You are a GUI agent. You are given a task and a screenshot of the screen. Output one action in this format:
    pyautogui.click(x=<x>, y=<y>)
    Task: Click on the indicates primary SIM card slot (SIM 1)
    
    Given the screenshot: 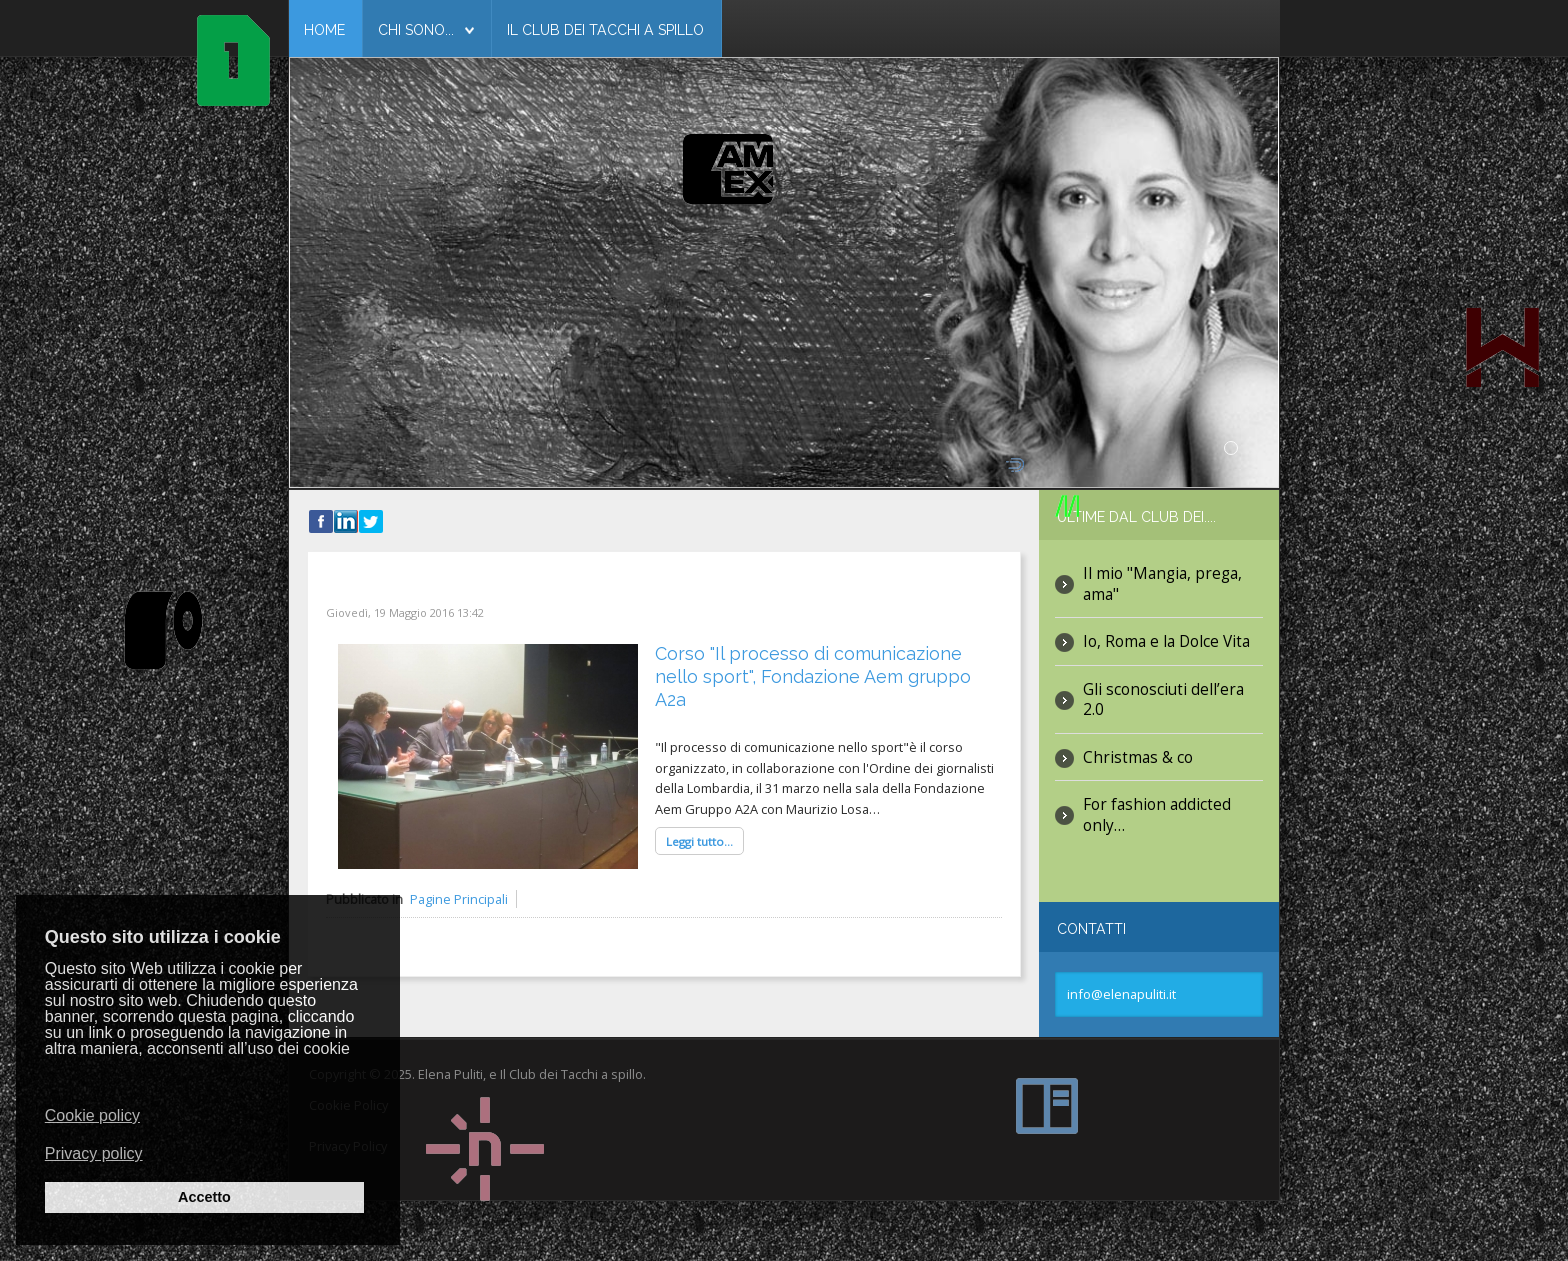 What is the action you would take?
    pyautogui.click(x=233, y=60)
    